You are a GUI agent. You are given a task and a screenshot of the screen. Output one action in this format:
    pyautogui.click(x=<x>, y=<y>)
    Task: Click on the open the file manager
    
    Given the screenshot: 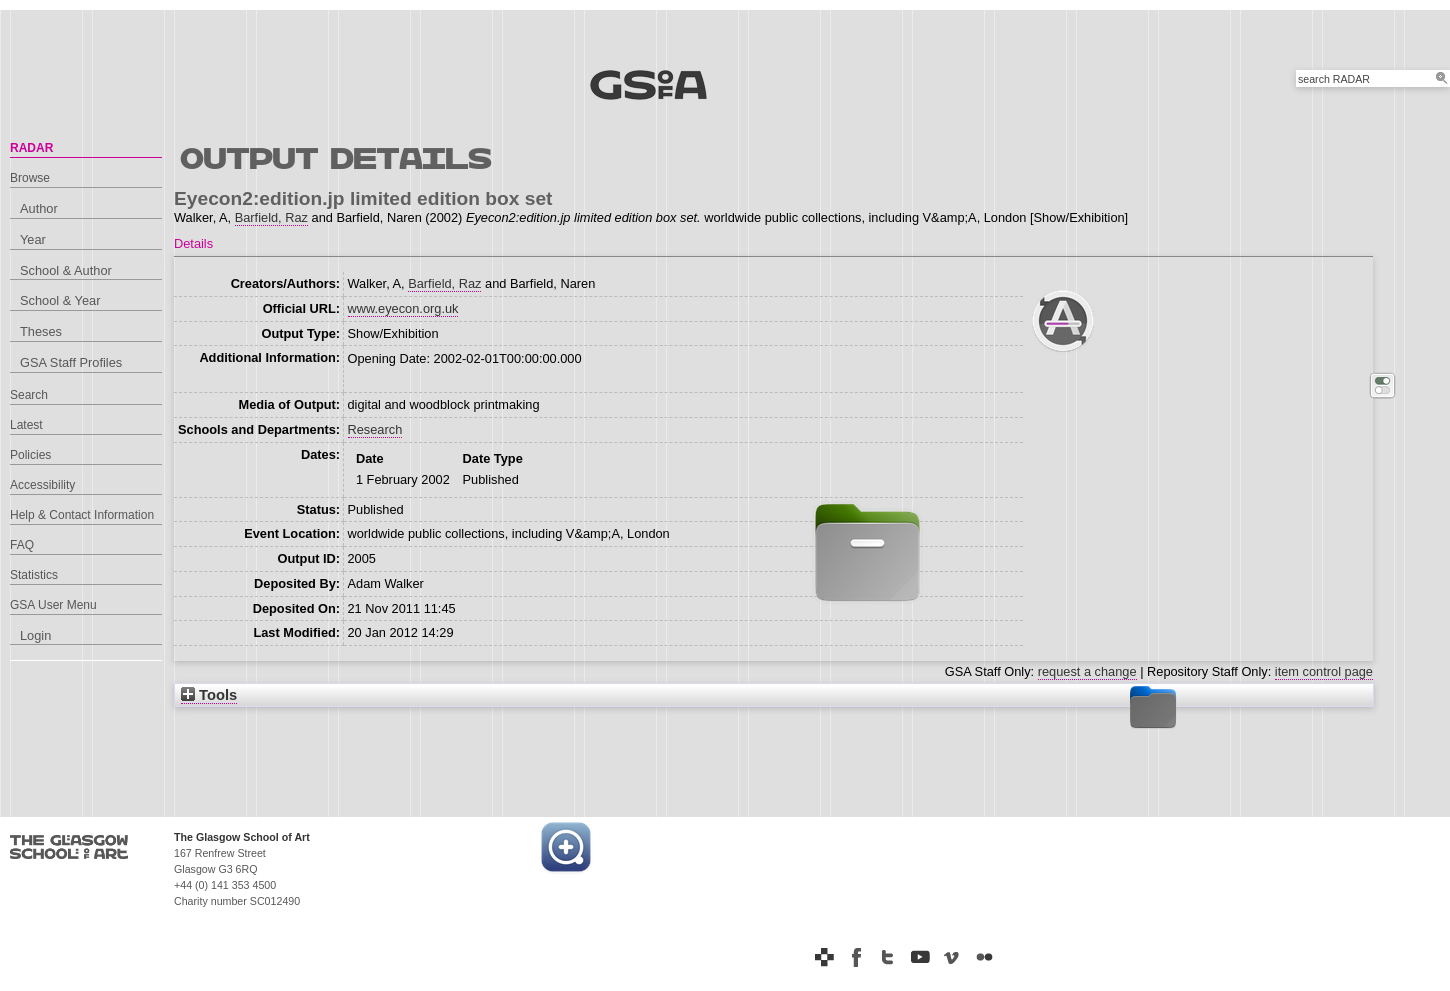 What is the action you would take?
    pyautogui.click(x=867, y=552)
    